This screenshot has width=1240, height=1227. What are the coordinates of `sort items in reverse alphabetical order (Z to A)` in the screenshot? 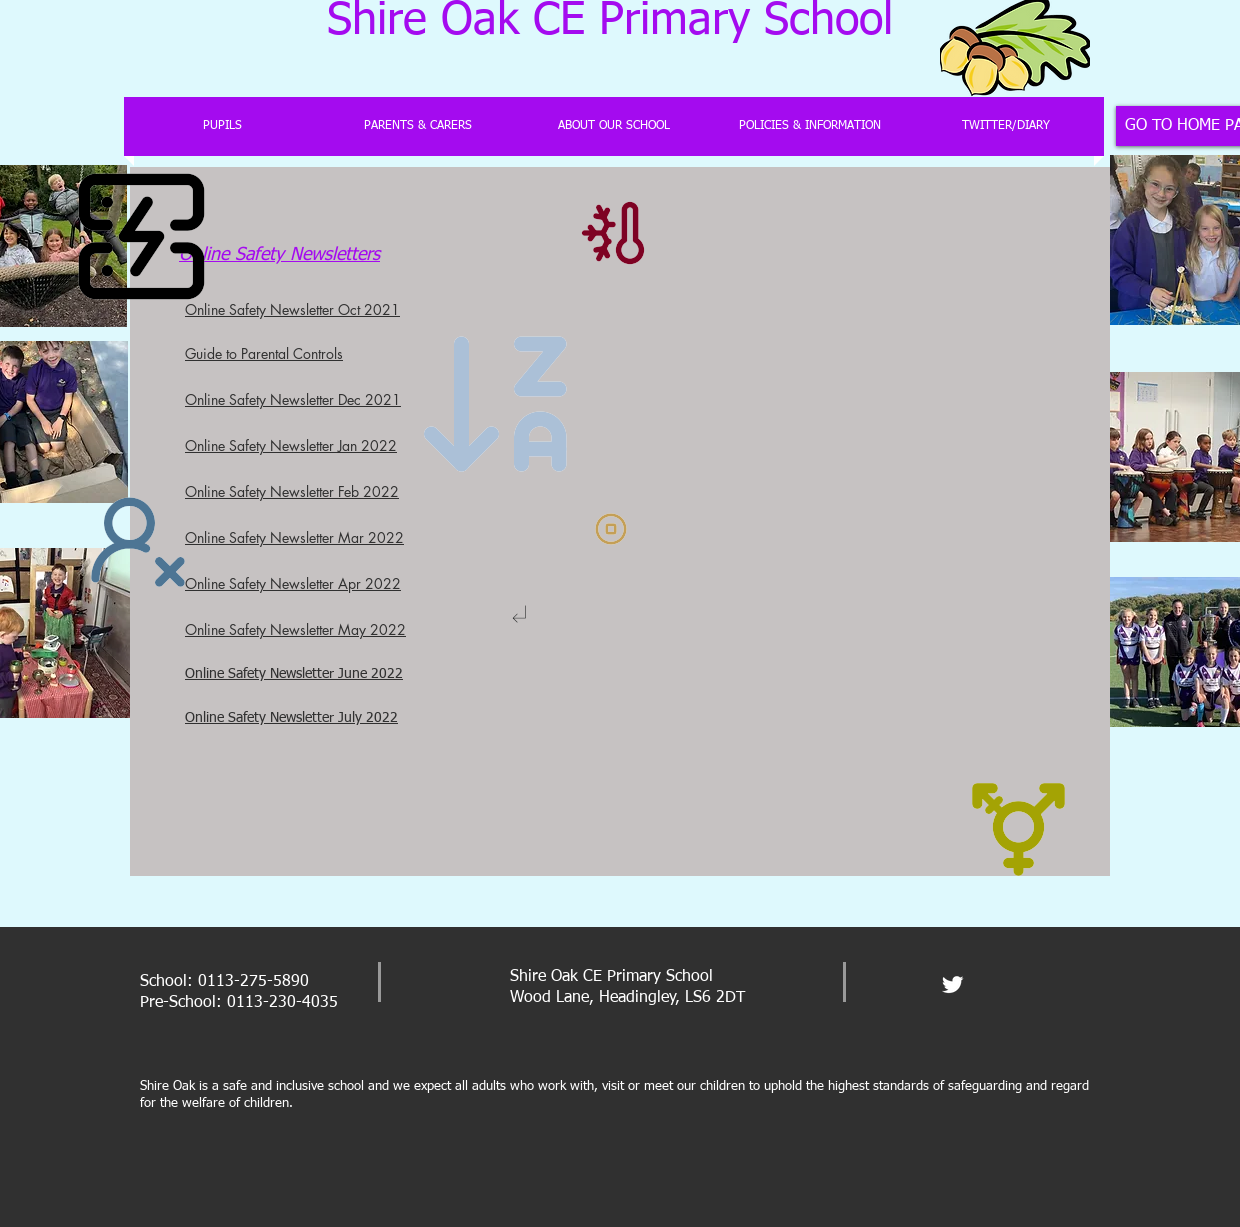 It's located at (499, 404).